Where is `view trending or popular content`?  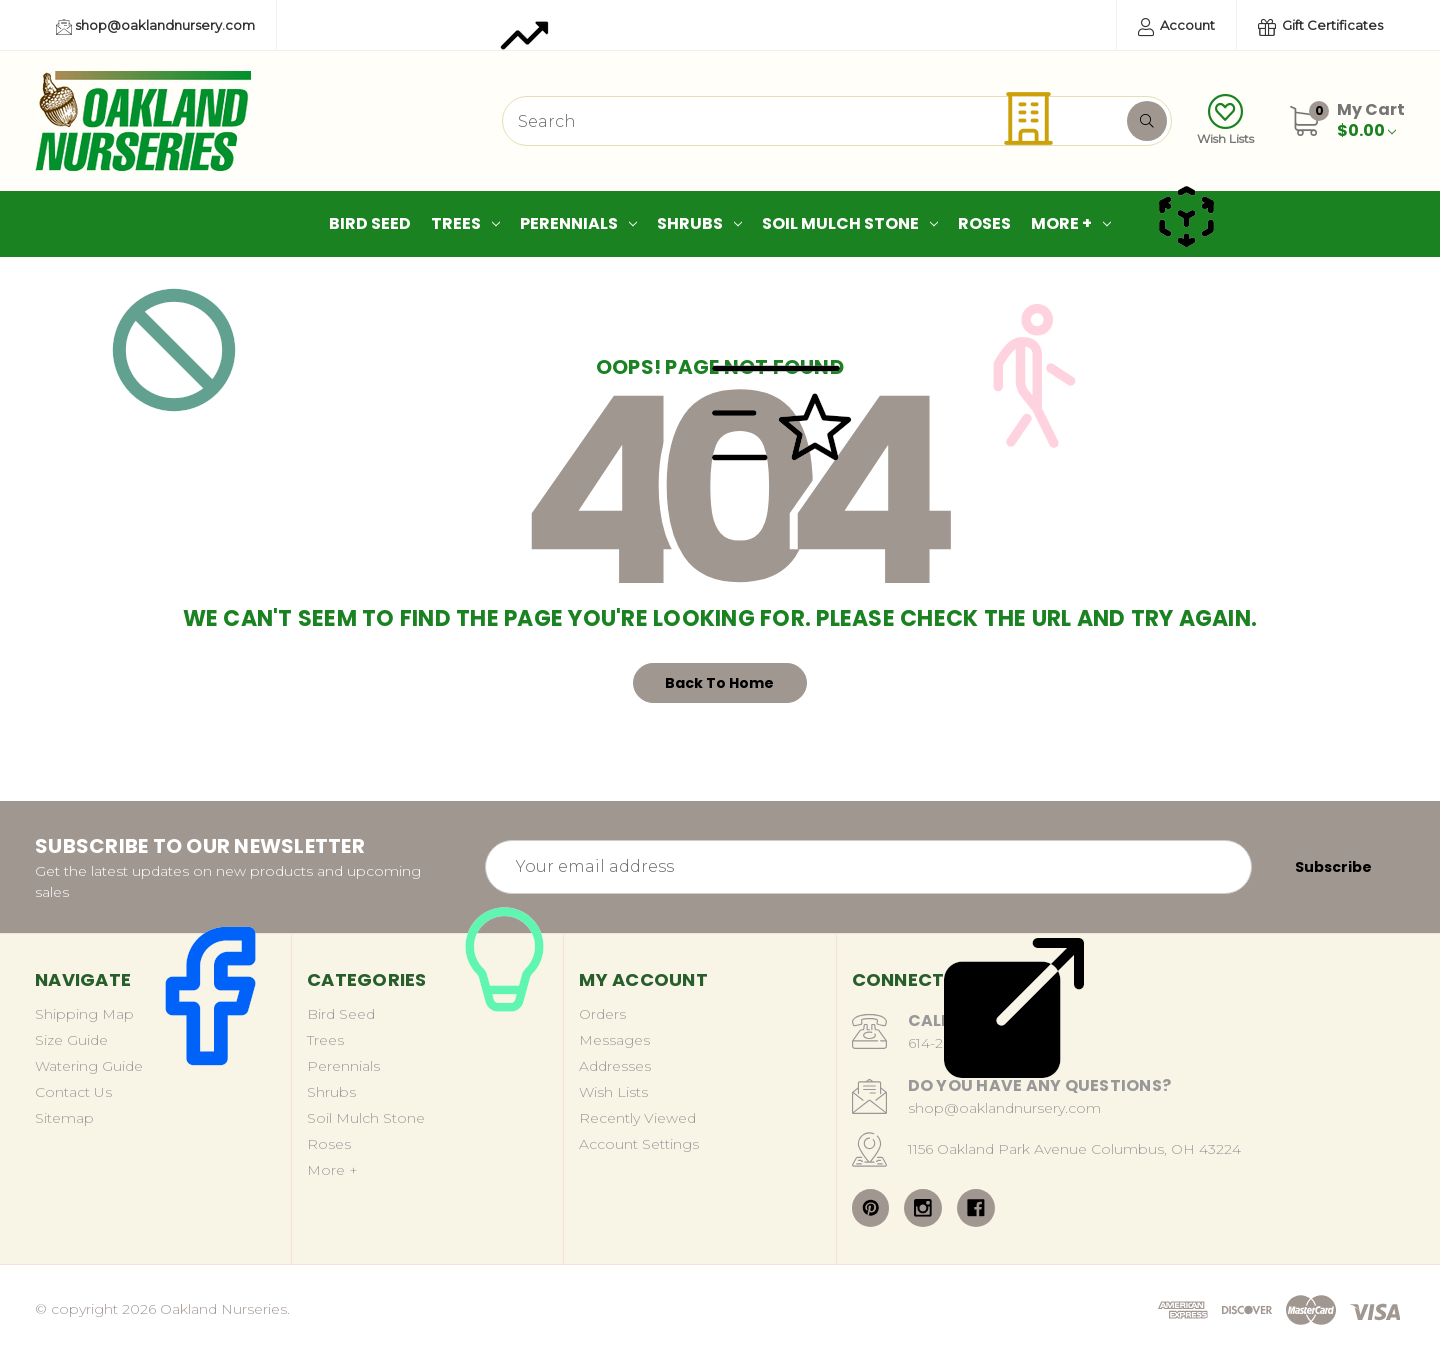
view trending or popular content is located at coordinates (524, 36).